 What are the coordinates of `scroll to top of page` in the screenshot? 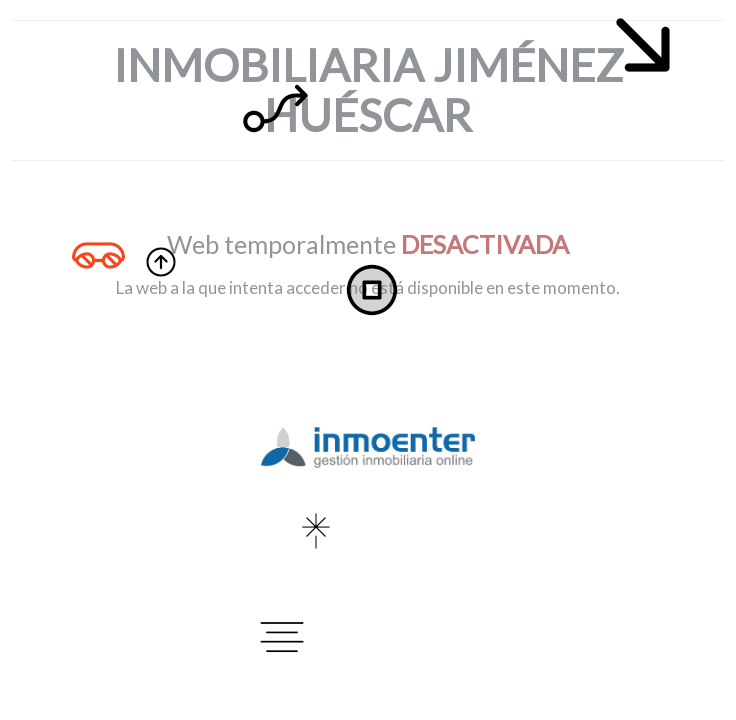 It's located at (161, 262).